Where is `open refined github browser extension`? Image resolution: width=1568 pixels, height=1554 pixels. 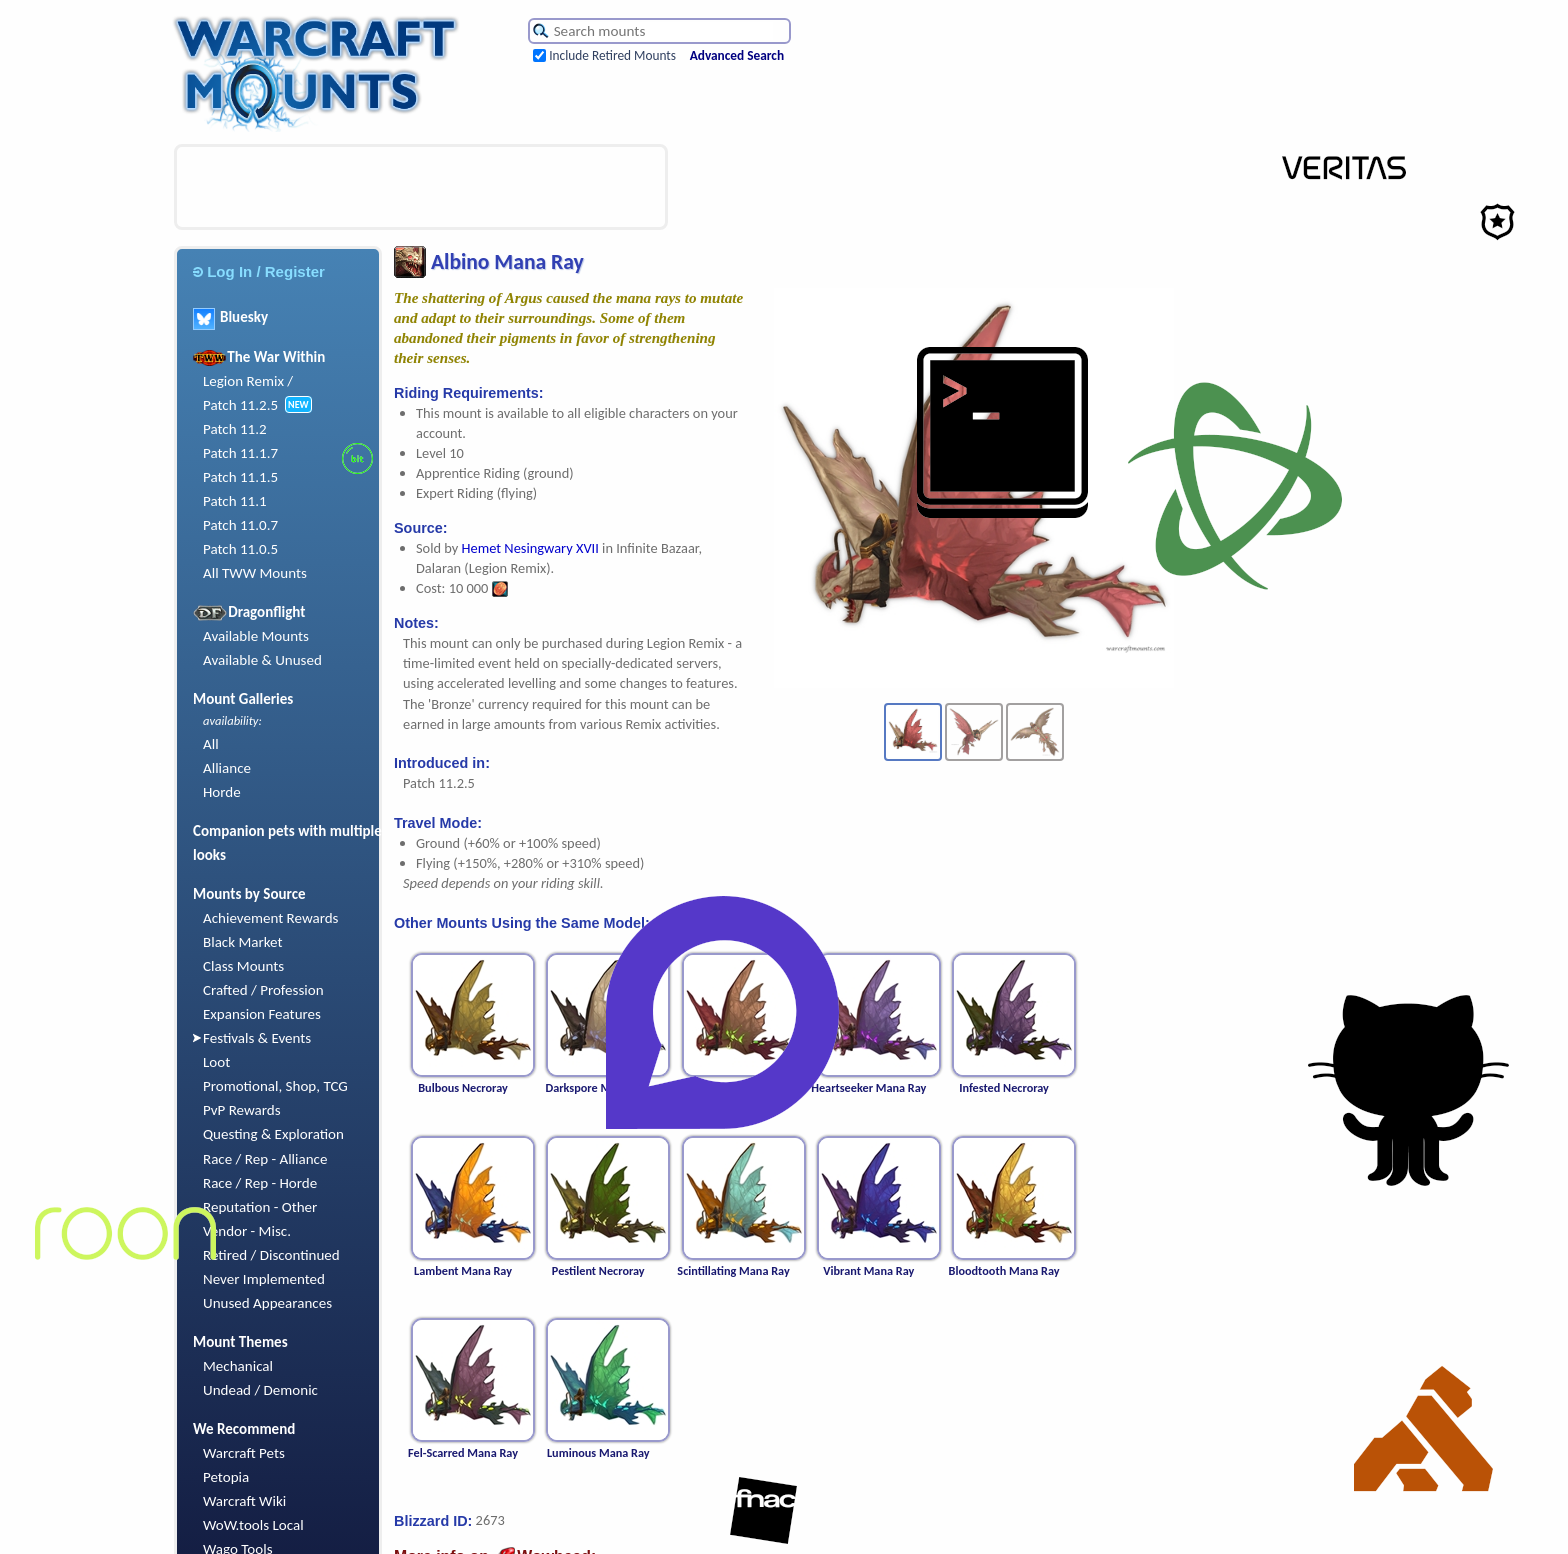 open refined github browser extension is located at coordinates (1408, 1090).